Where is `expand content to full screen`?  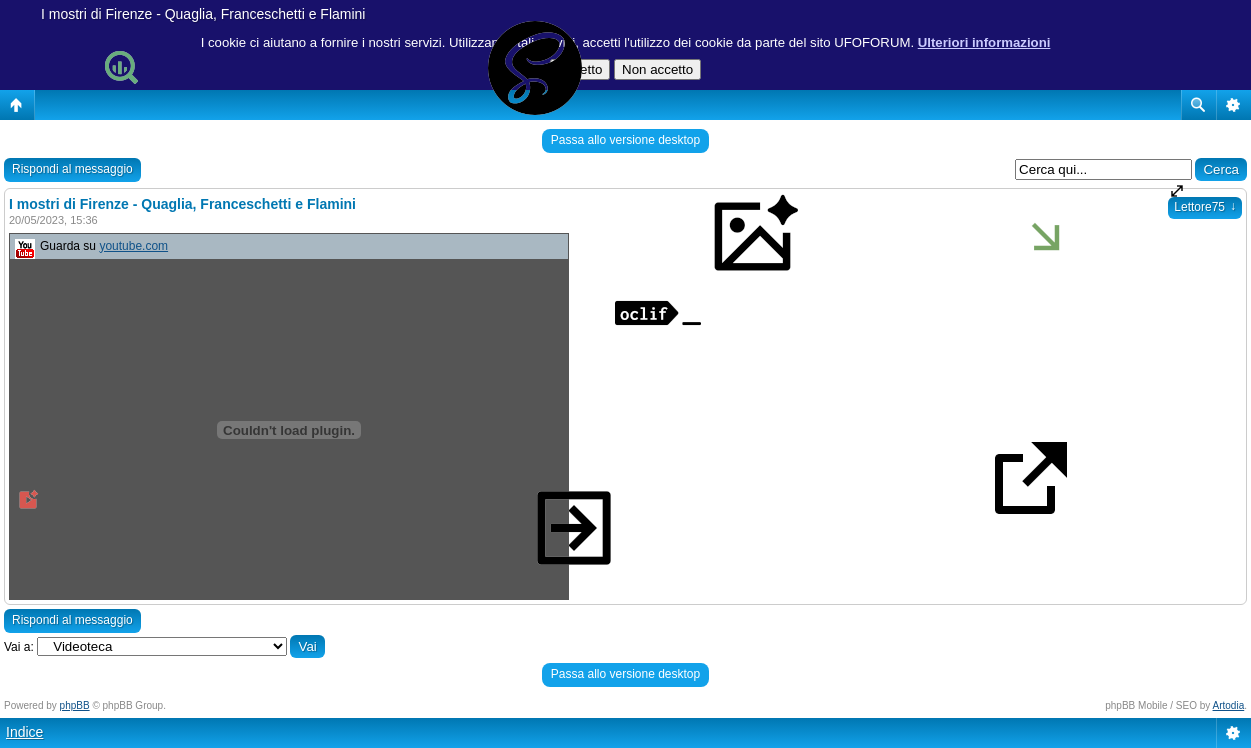
expand content to full screen is located at coordinates (1177, 191).